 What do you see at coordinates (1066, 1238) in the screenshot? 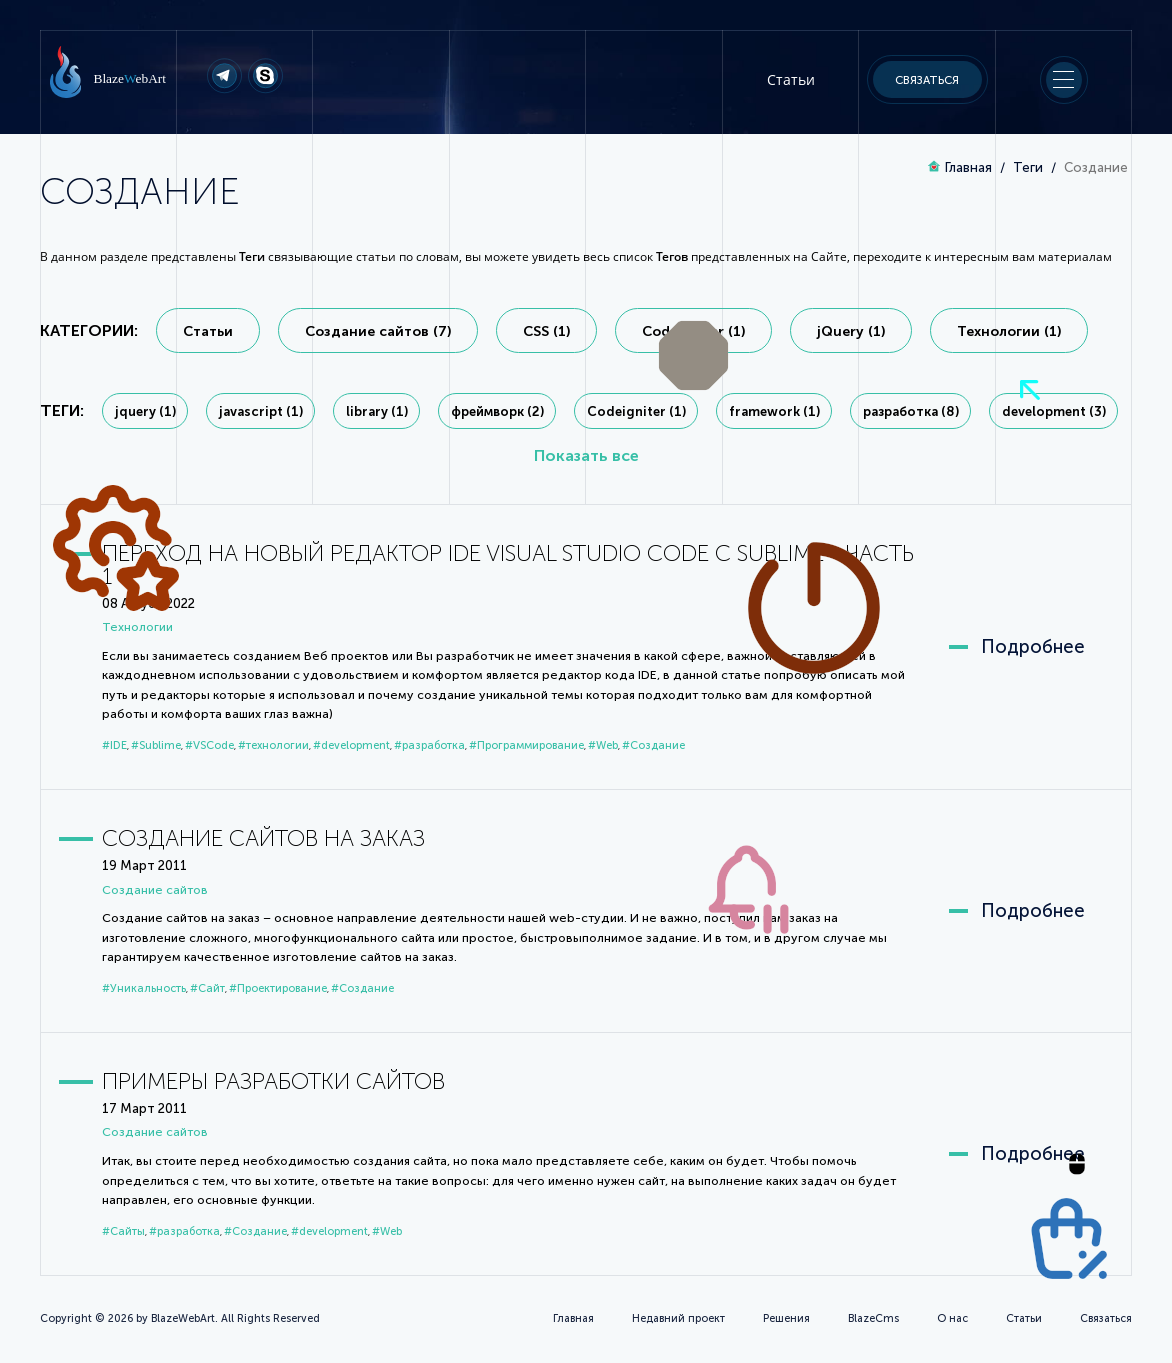
I see `view discounted items in your shopping bag` at bounding box center [1066, 1238].